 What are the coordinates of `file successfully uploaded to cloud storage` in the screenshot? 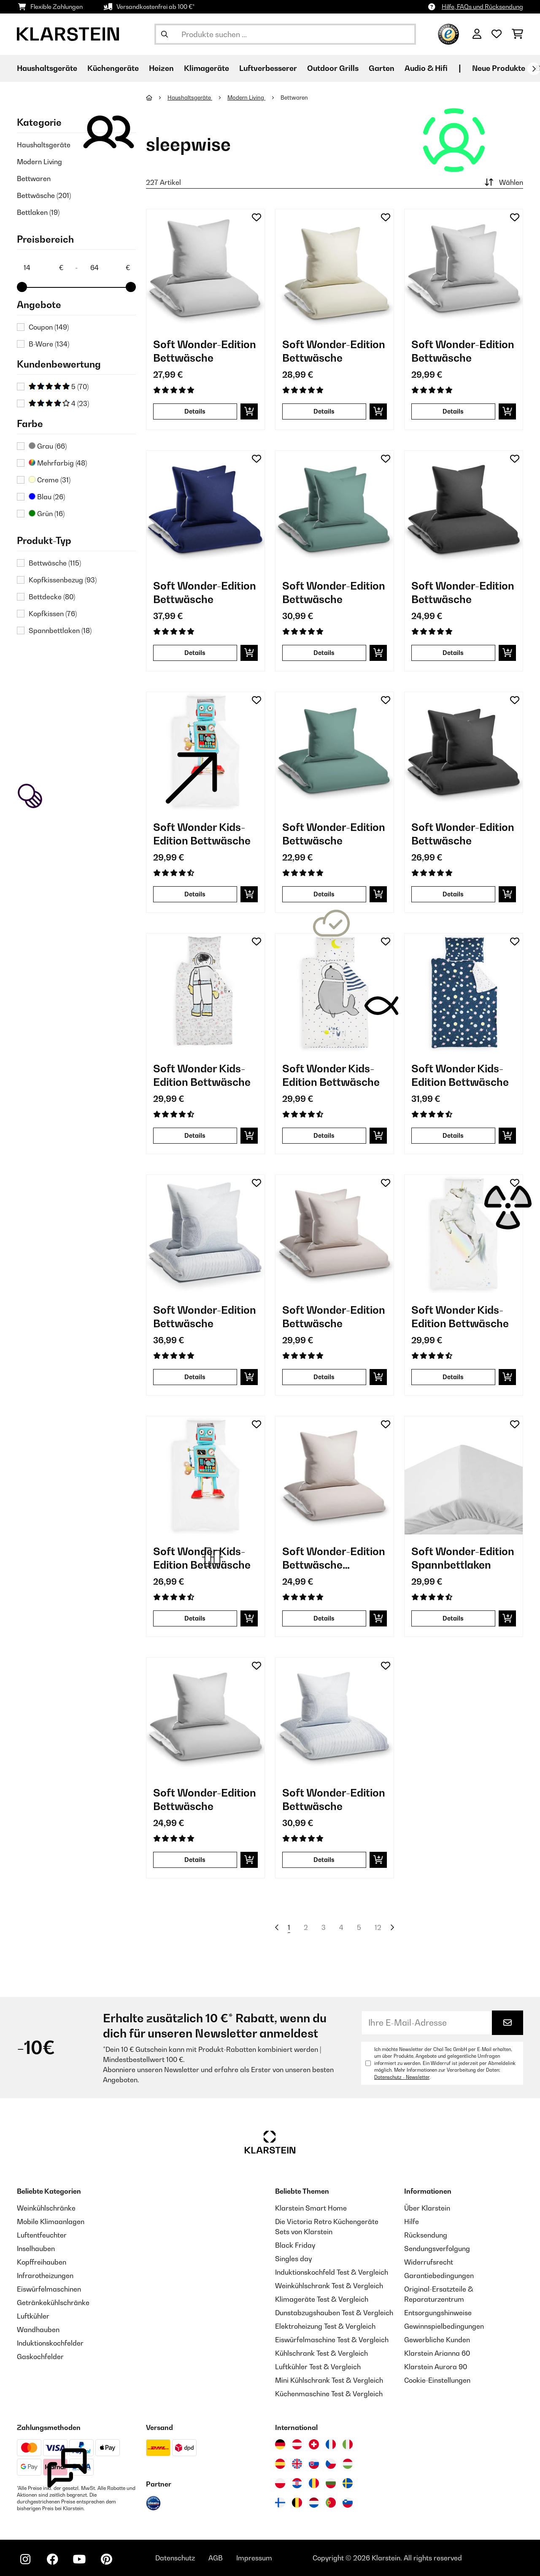 It's located at (331, 923).